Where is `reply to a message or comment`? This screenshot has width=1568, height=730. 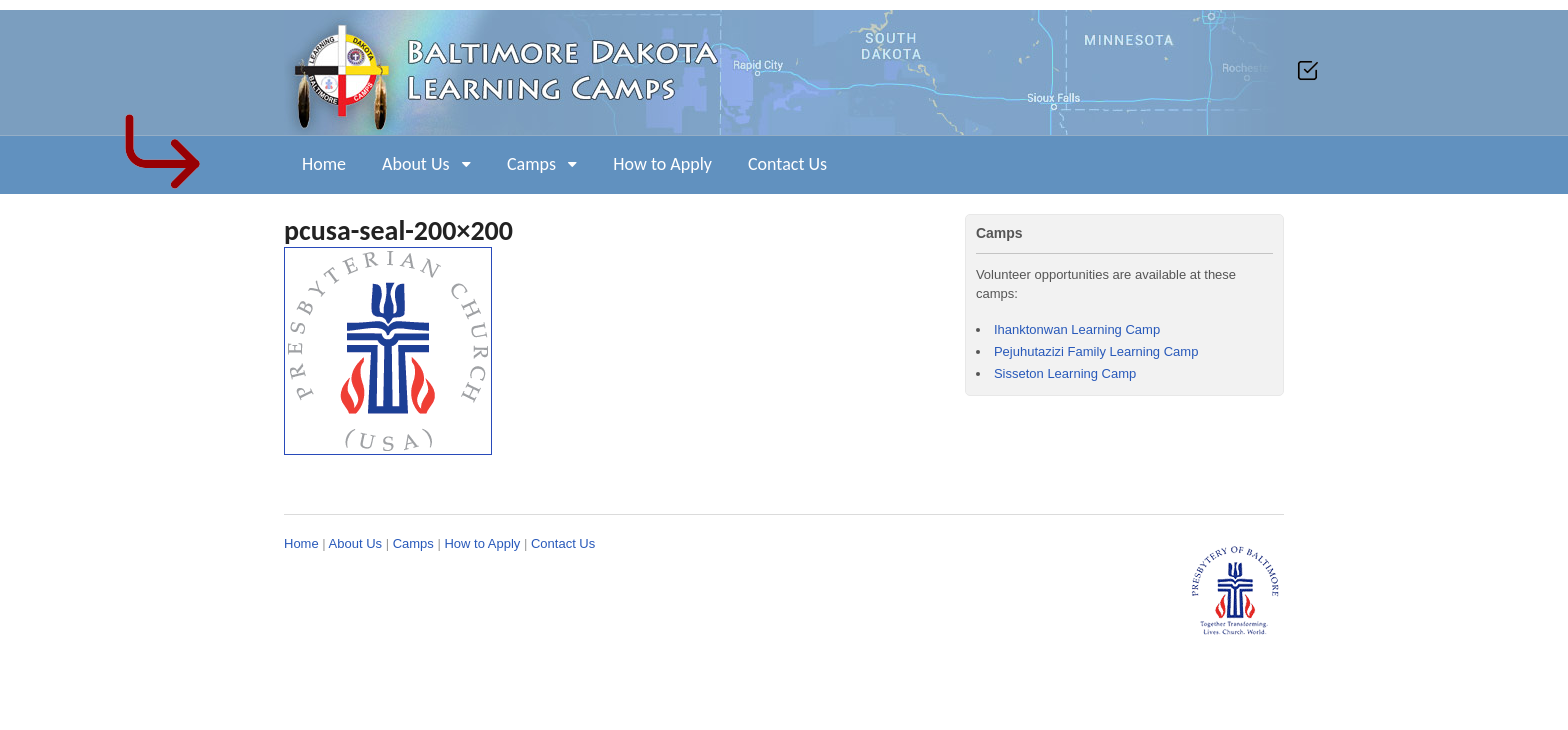
reply to a message or comment is located at coordinates (162, 151).